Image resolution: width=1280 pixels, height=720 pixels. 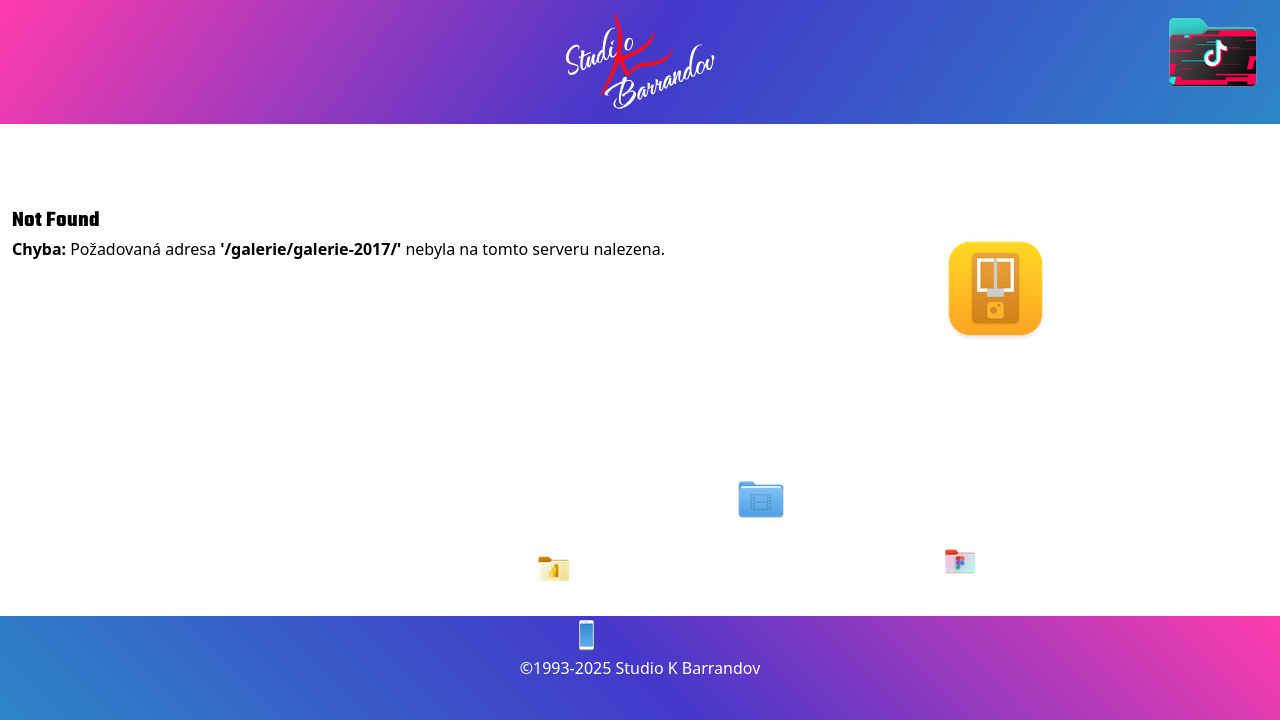 What do you see at coordinates (586, 635) in the screenshot?
I see `connect to or manage your iPhone device` at bounding box center [586, 635].